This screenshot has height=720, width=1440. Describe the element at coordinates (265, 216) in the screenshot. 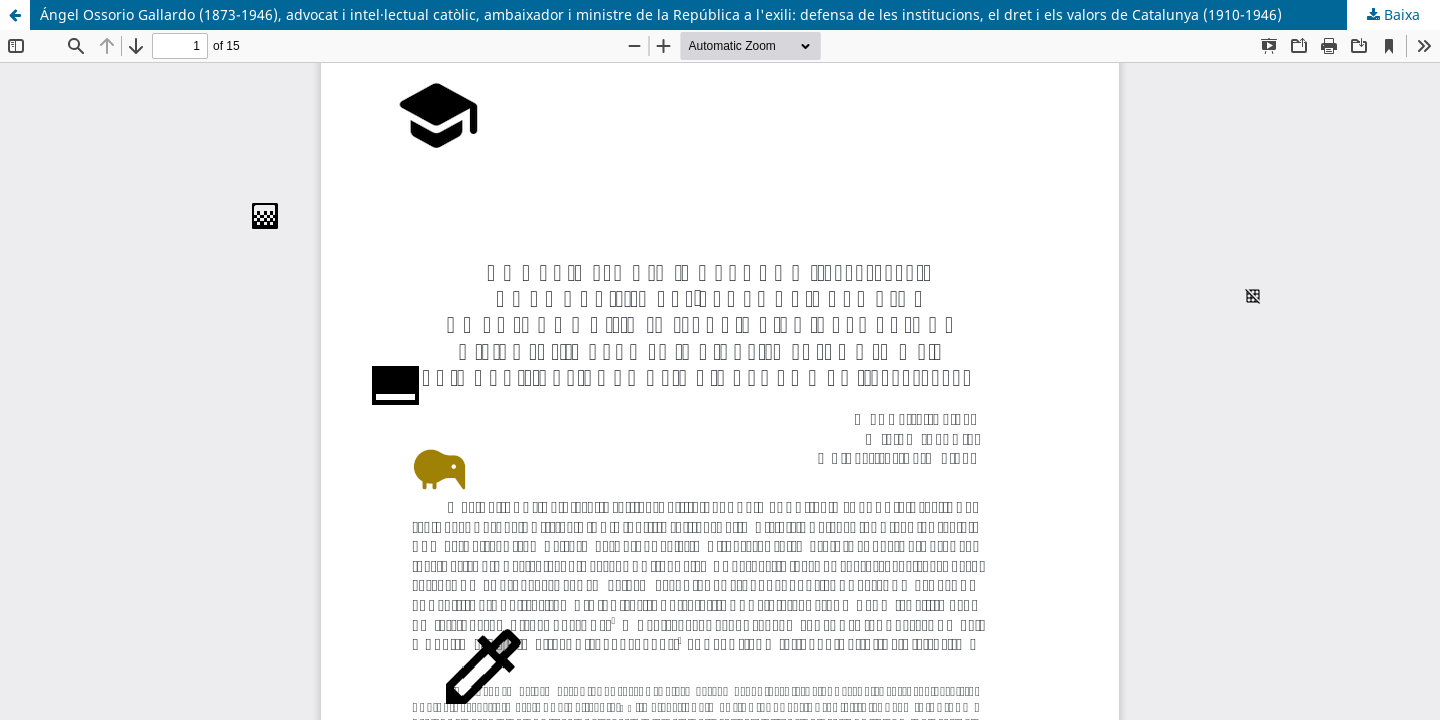

I see `apply a gradient effect to an image` at that location.